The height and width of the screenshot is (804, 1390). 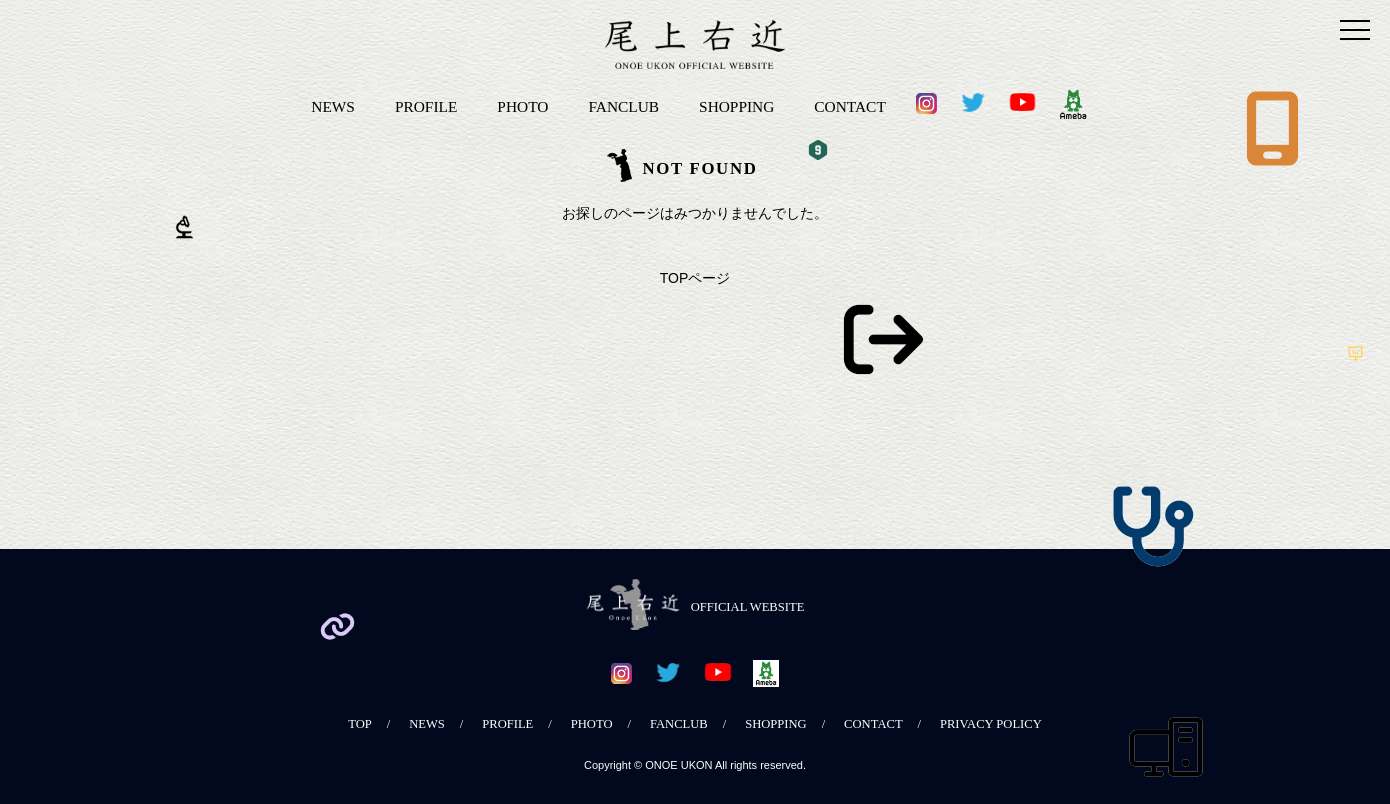 What do you see at coordinates (337, 626) in the screenshot?
I see `copy or share a link` at bounding box center [337, 626].